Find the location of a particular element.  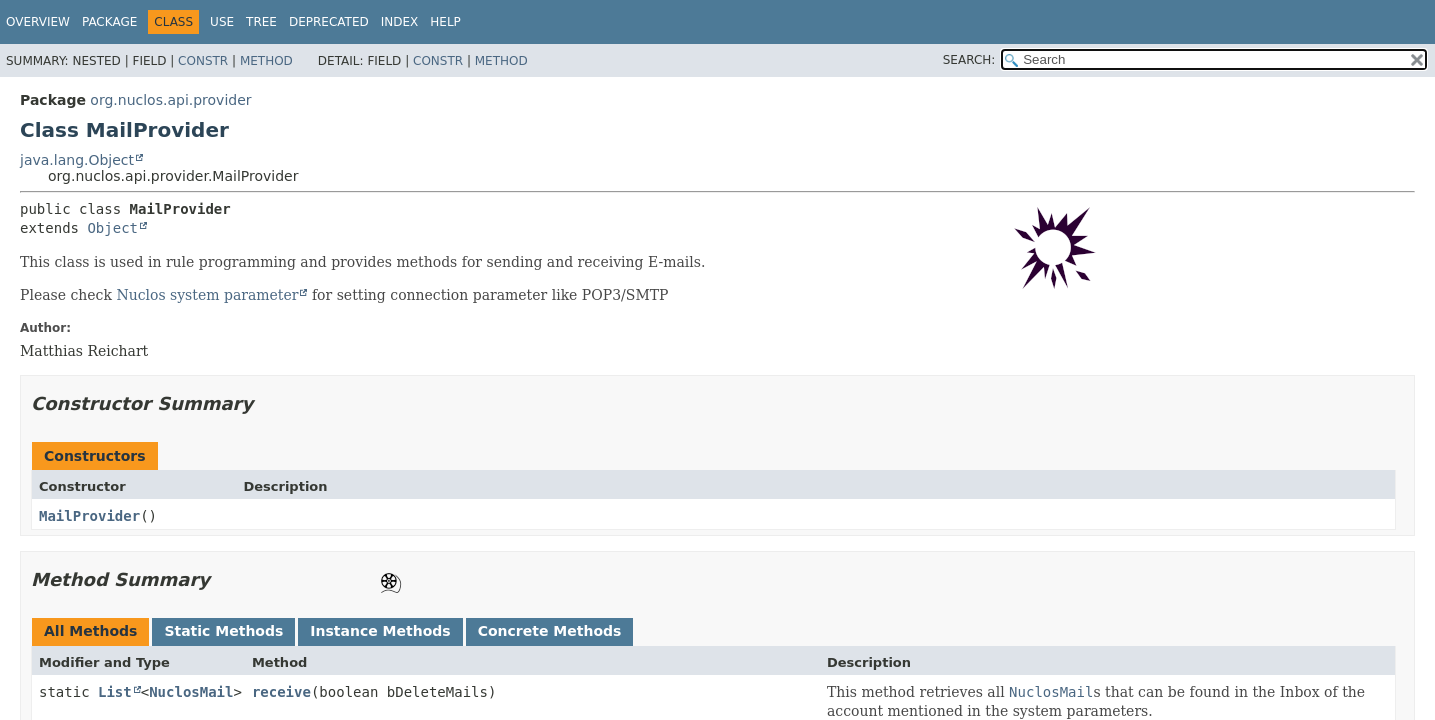

access video or film content is located at coordinates (391, 583).